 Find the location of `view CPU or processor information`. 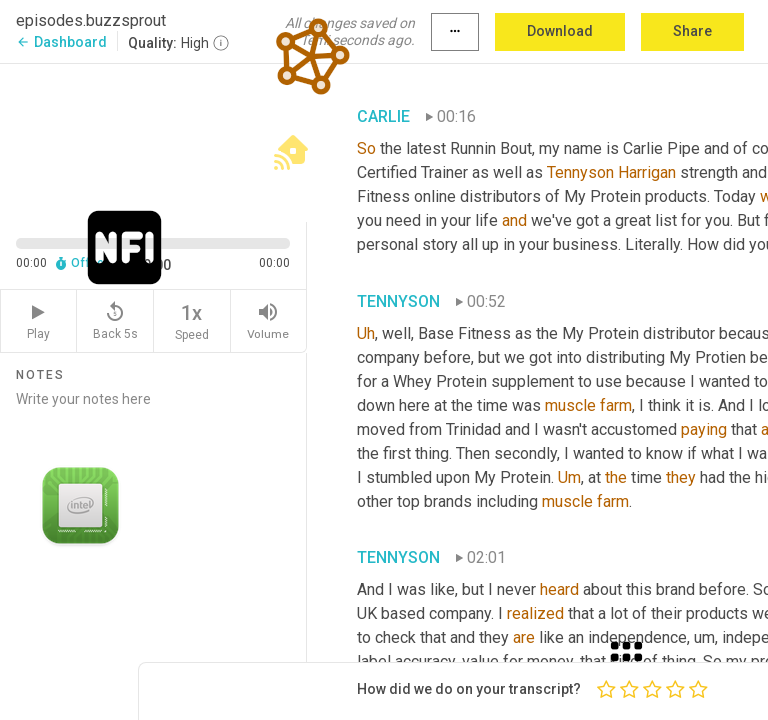

view CPU or processor information is located at coordinates (80, 505).